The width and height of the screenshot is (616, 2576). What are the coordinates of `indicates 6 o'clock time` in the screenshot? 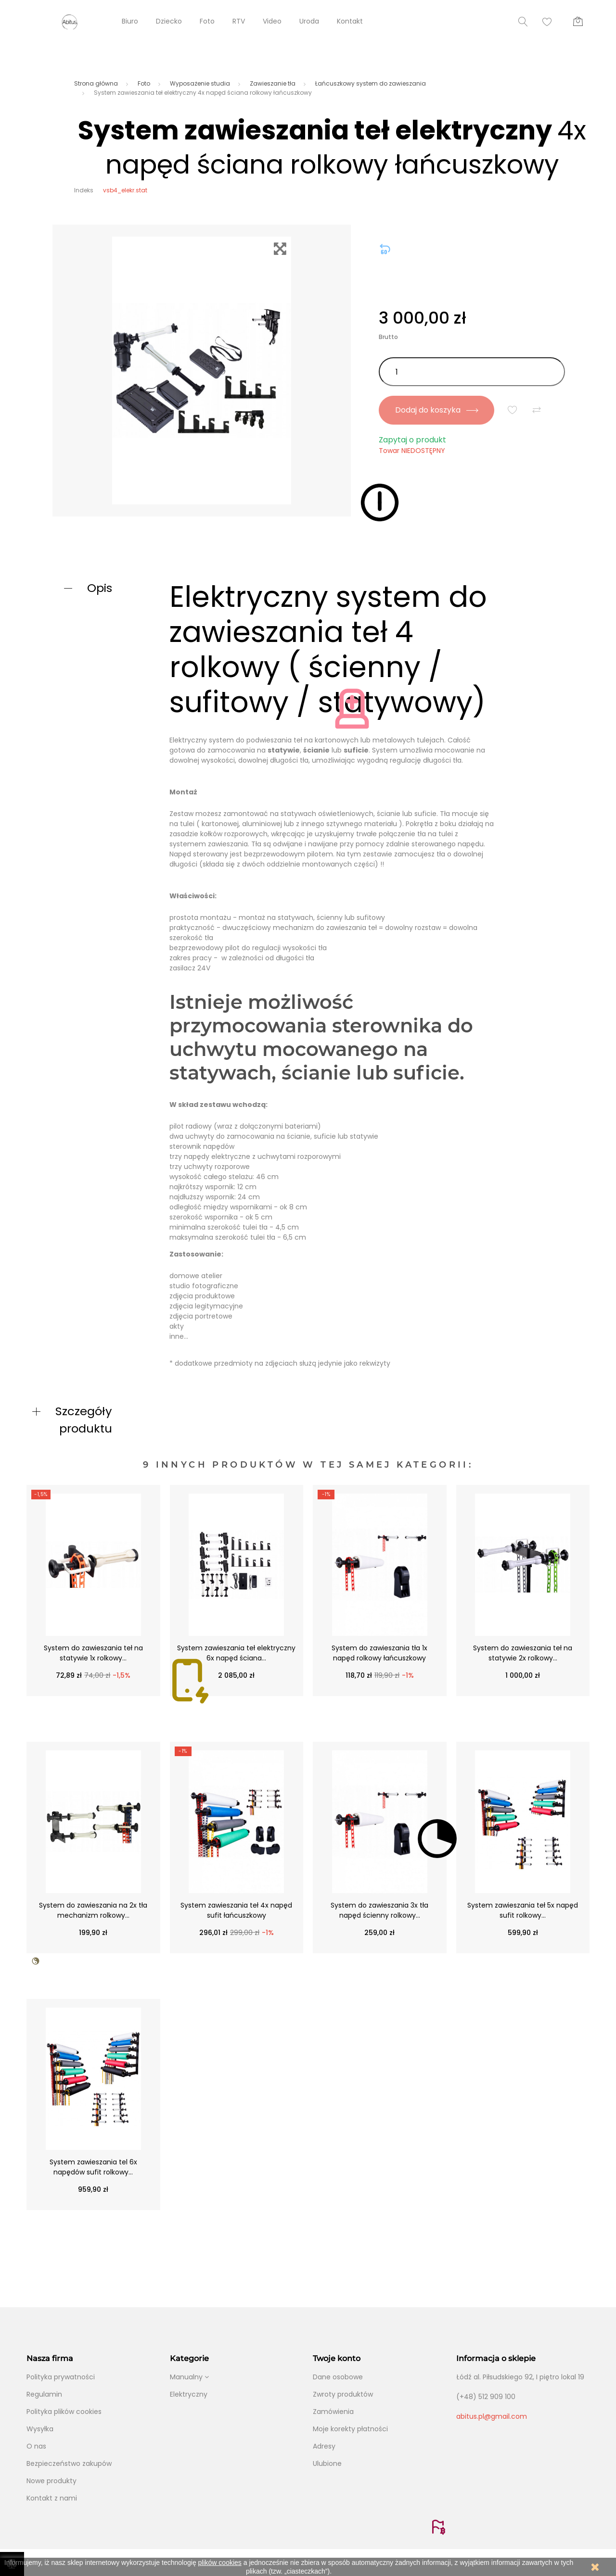 It's located at (380, 503).